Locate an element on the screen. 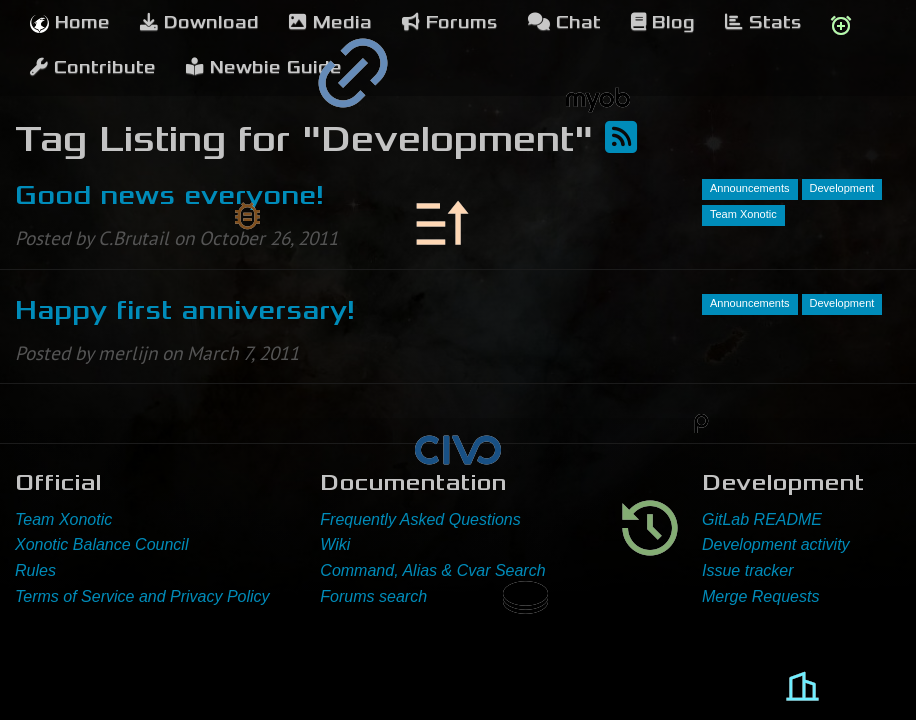 The image size is (916, 720). add a new alarm is located at coordinates (841, 25).